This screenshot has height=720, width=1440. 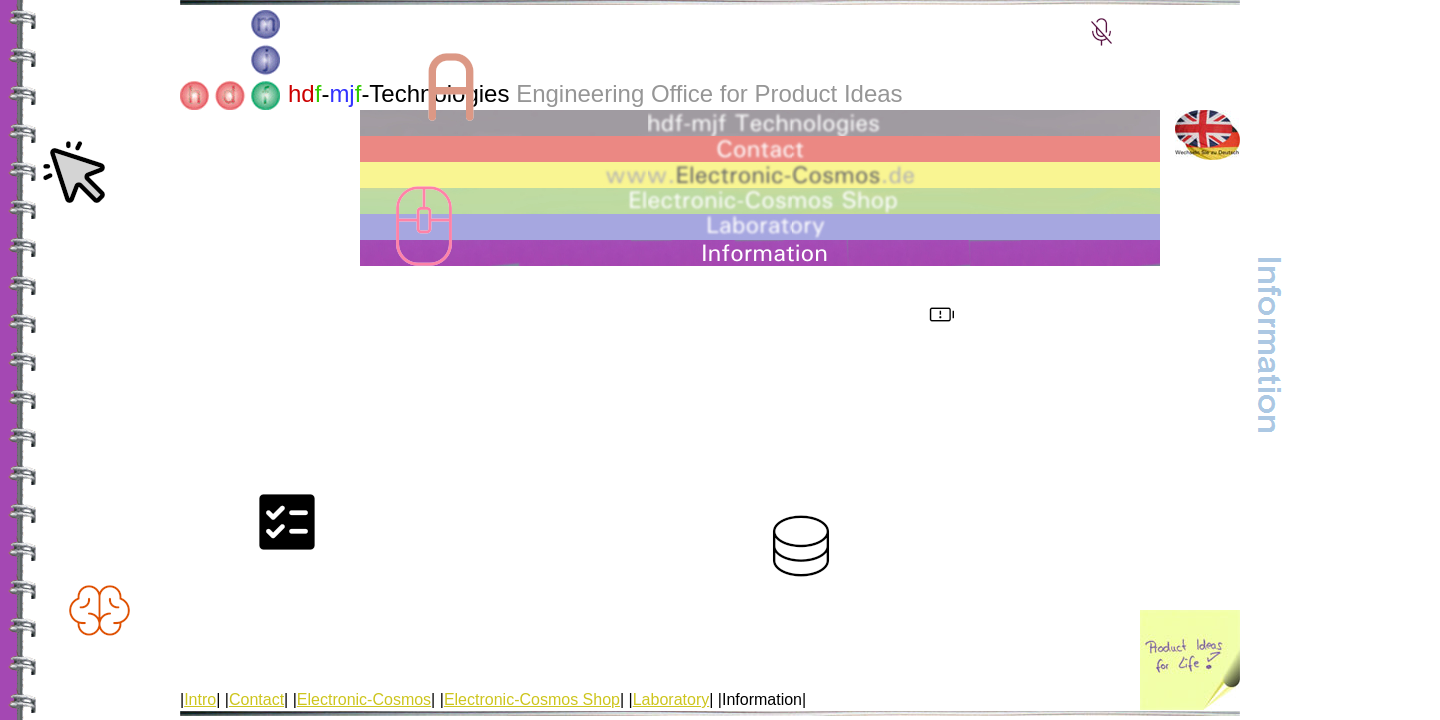 I want to click on access AI or smart features, so click(x=99, y=611).